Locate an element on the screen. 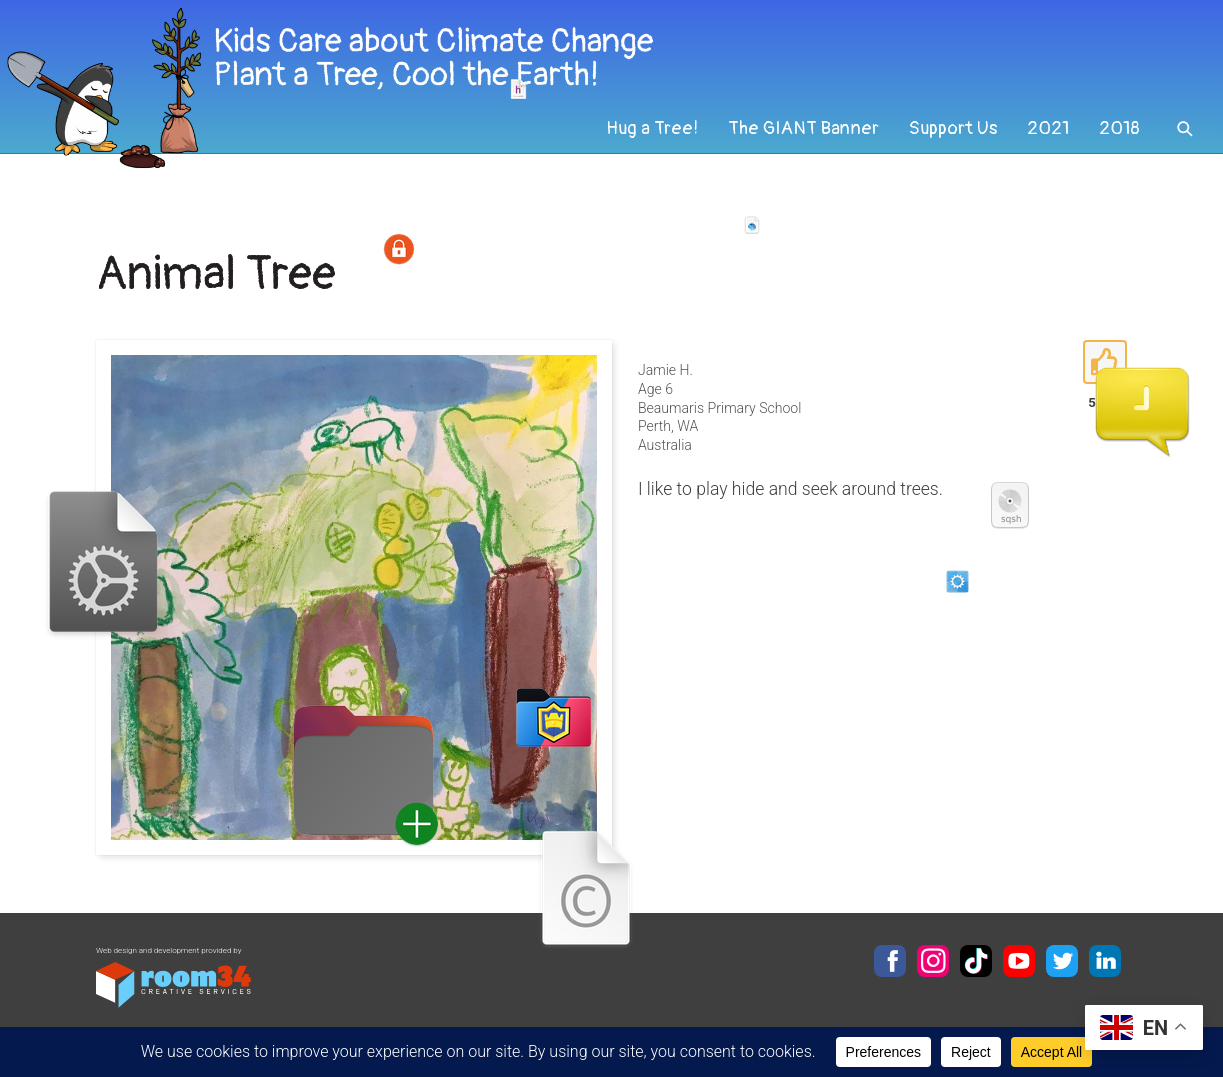 The height and width of the screenshot is (1077, 1223). a squashfs compressed filesystem archive file is located at coordinates (1010, 505).